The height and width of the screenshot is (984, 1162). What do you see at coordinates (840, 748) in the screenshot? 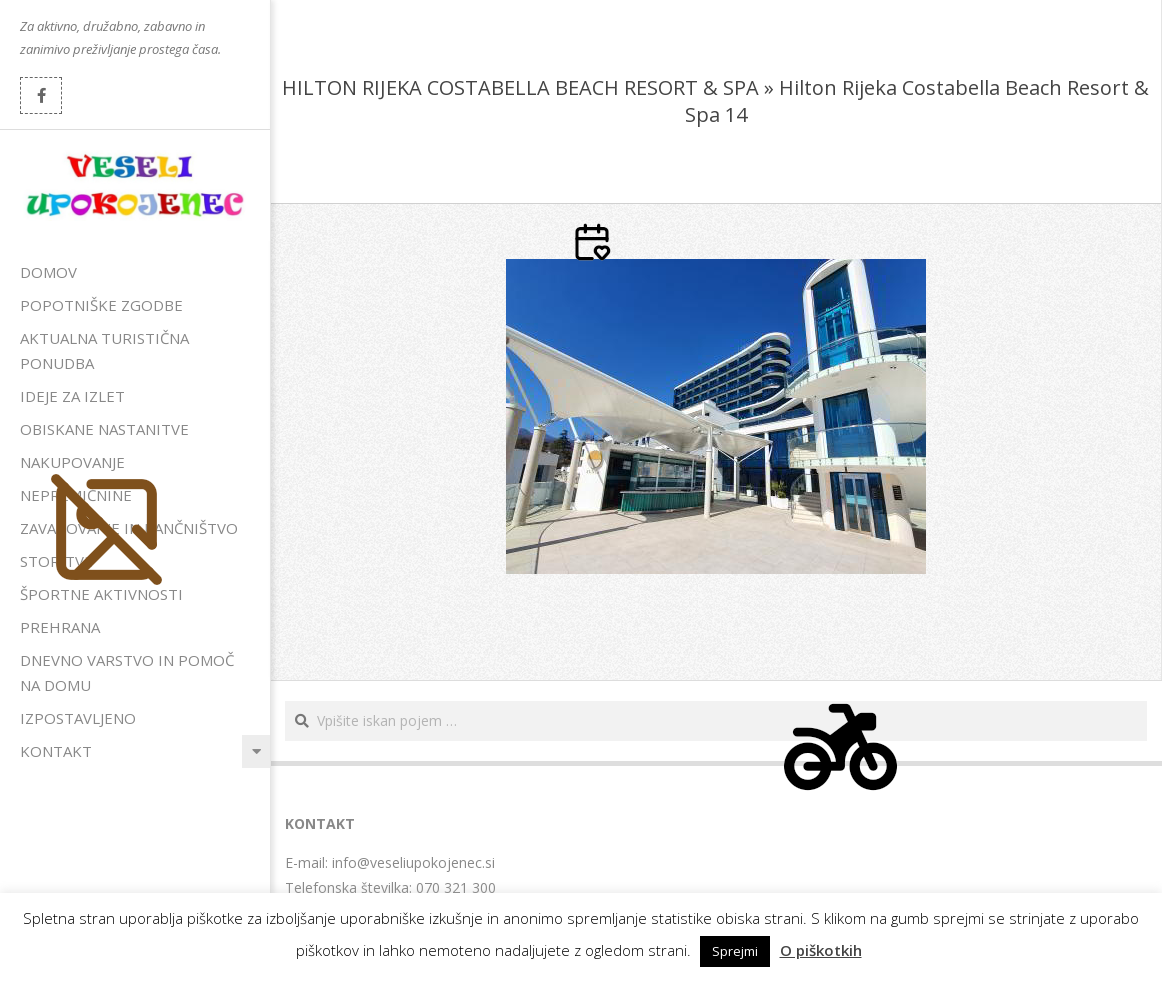
I see `select motorcycle as vehicle type` at bounding box center [840, 748].